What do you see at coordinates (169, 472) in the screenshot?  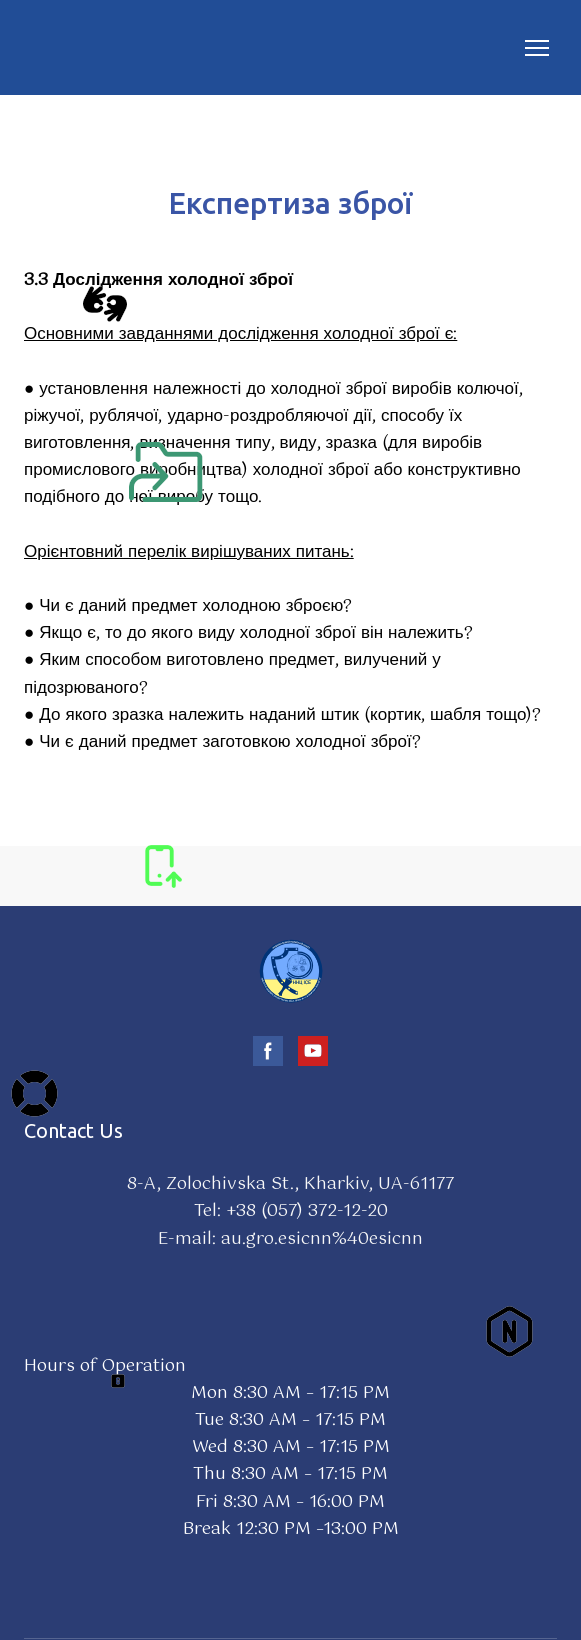 I see `access a linked or shortcut folder` at bounding box center [169, 472].